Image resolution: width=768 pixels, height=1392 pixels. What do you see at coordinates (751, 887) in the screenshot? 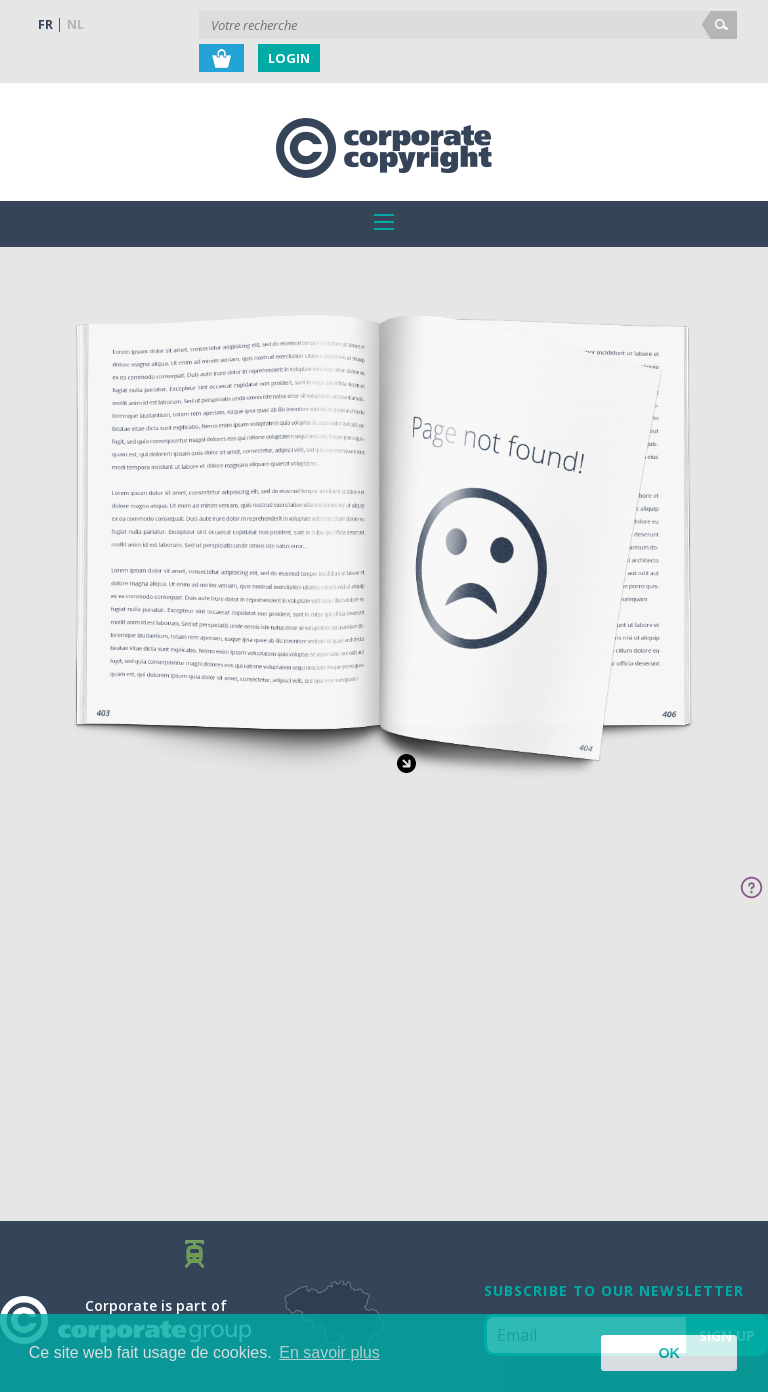
I see `access help or support information` at bounding box center [751, 887].